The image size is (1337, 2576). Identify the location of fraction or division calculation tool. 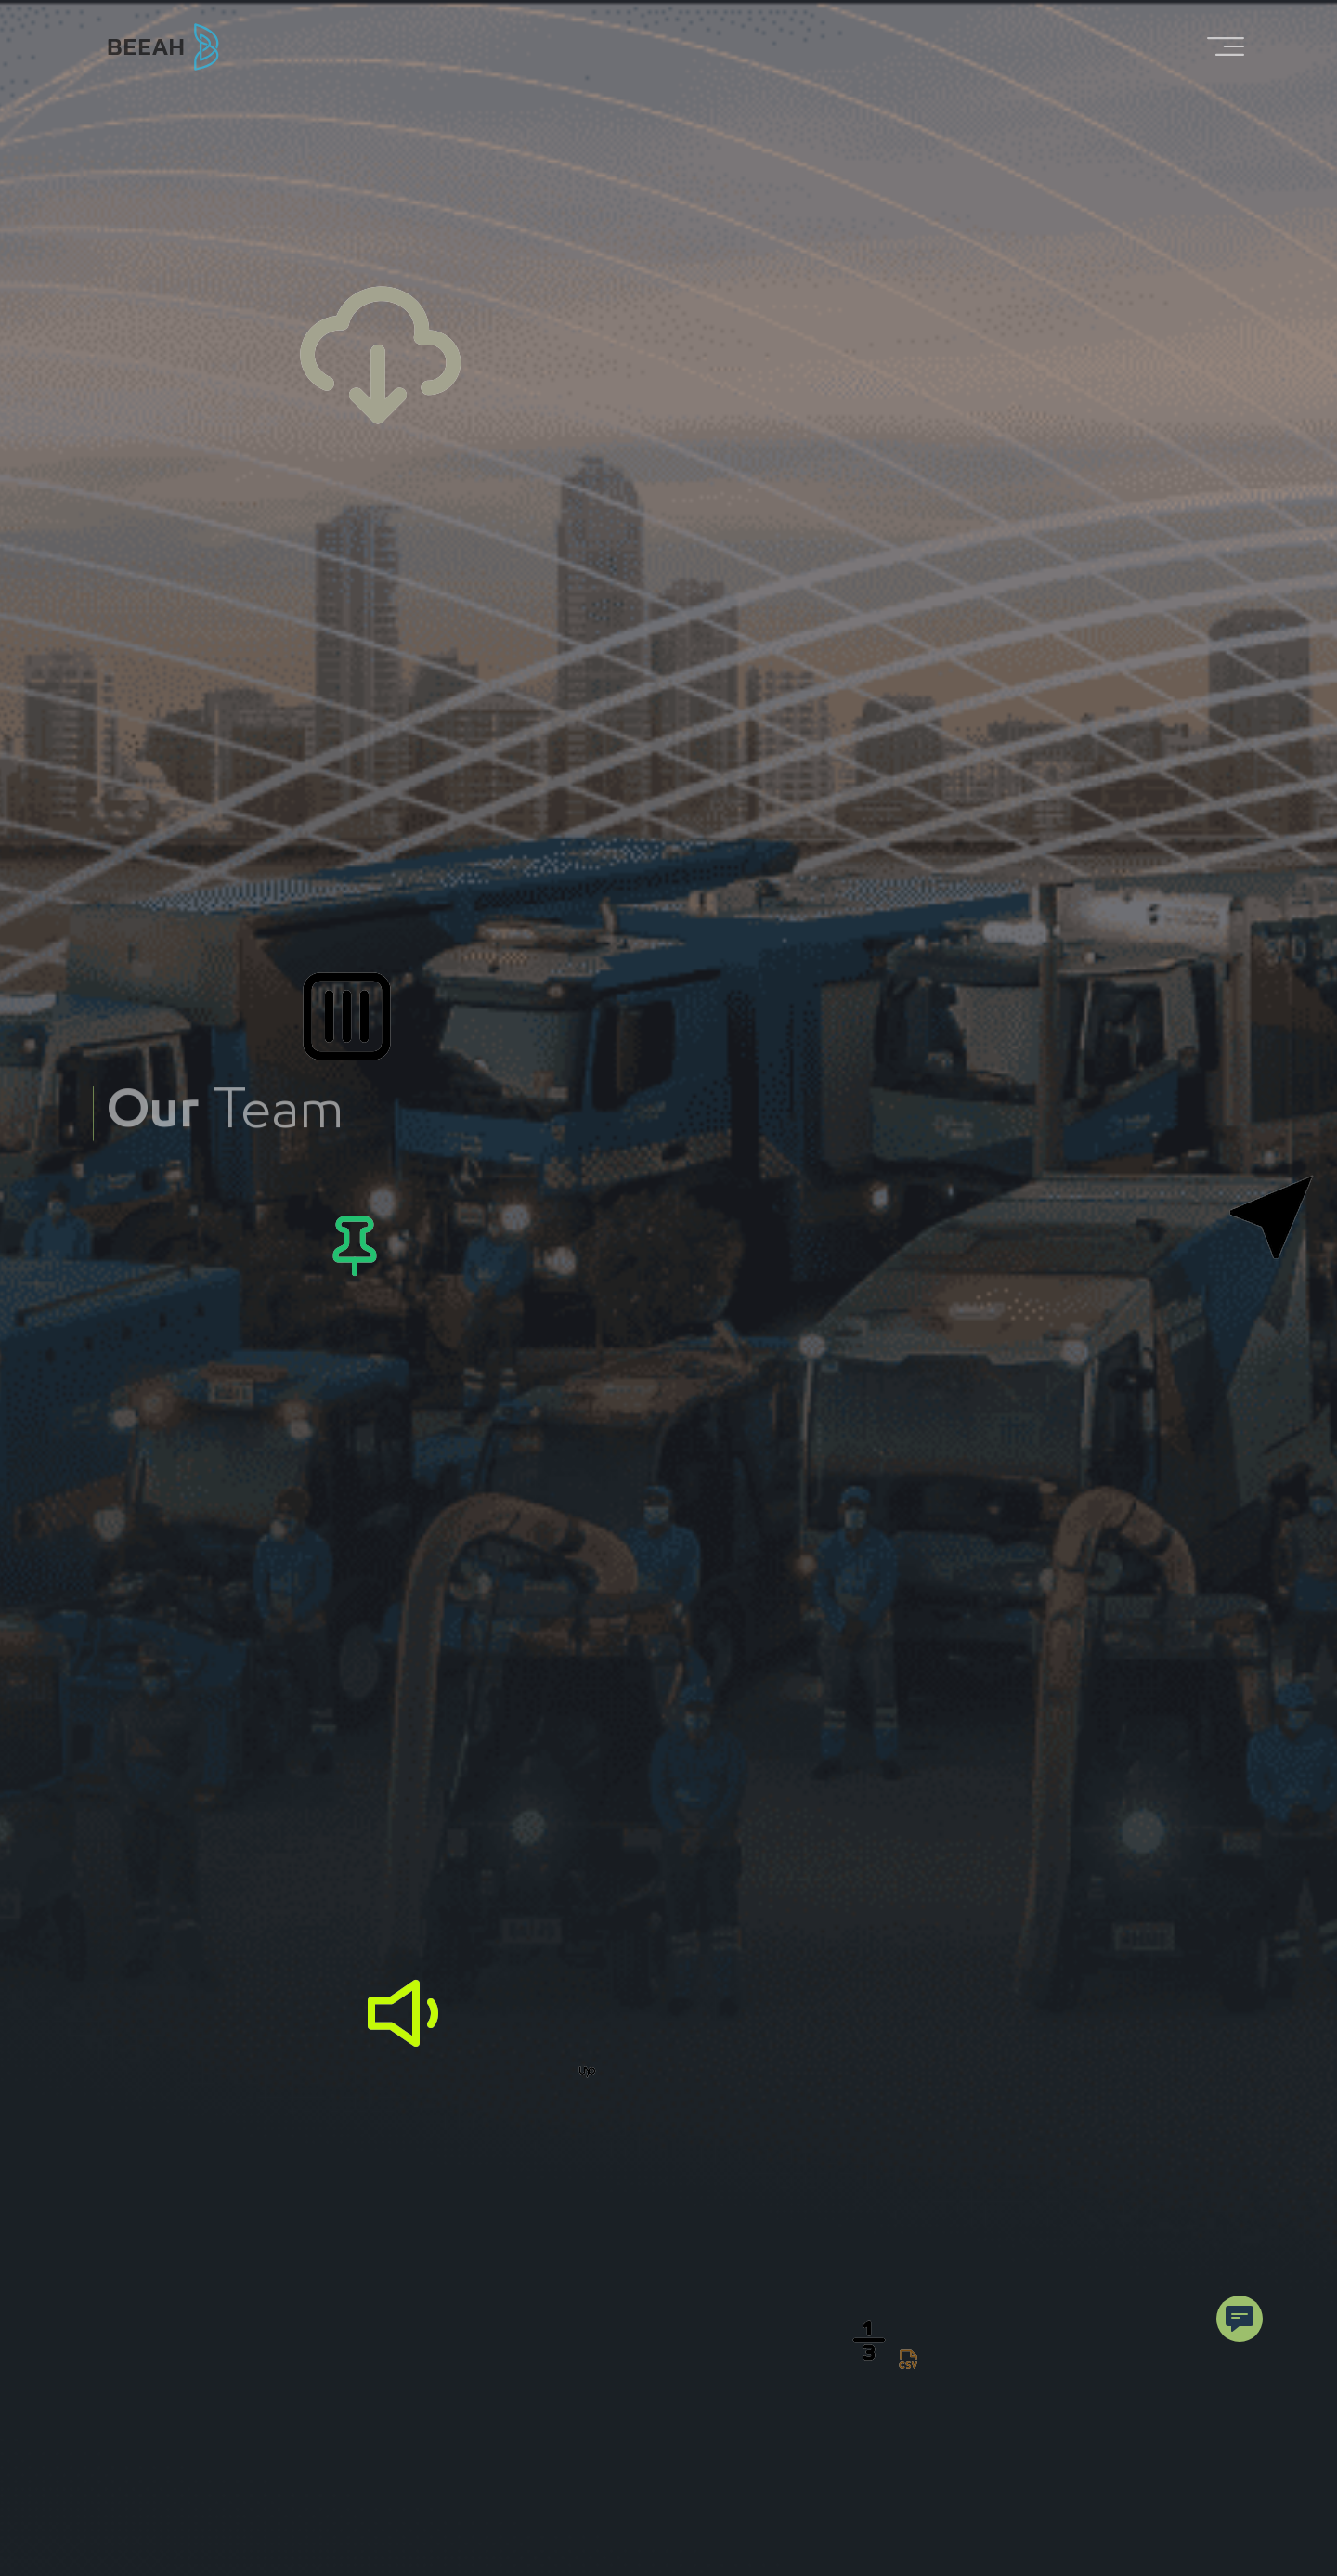
(869, 2340).